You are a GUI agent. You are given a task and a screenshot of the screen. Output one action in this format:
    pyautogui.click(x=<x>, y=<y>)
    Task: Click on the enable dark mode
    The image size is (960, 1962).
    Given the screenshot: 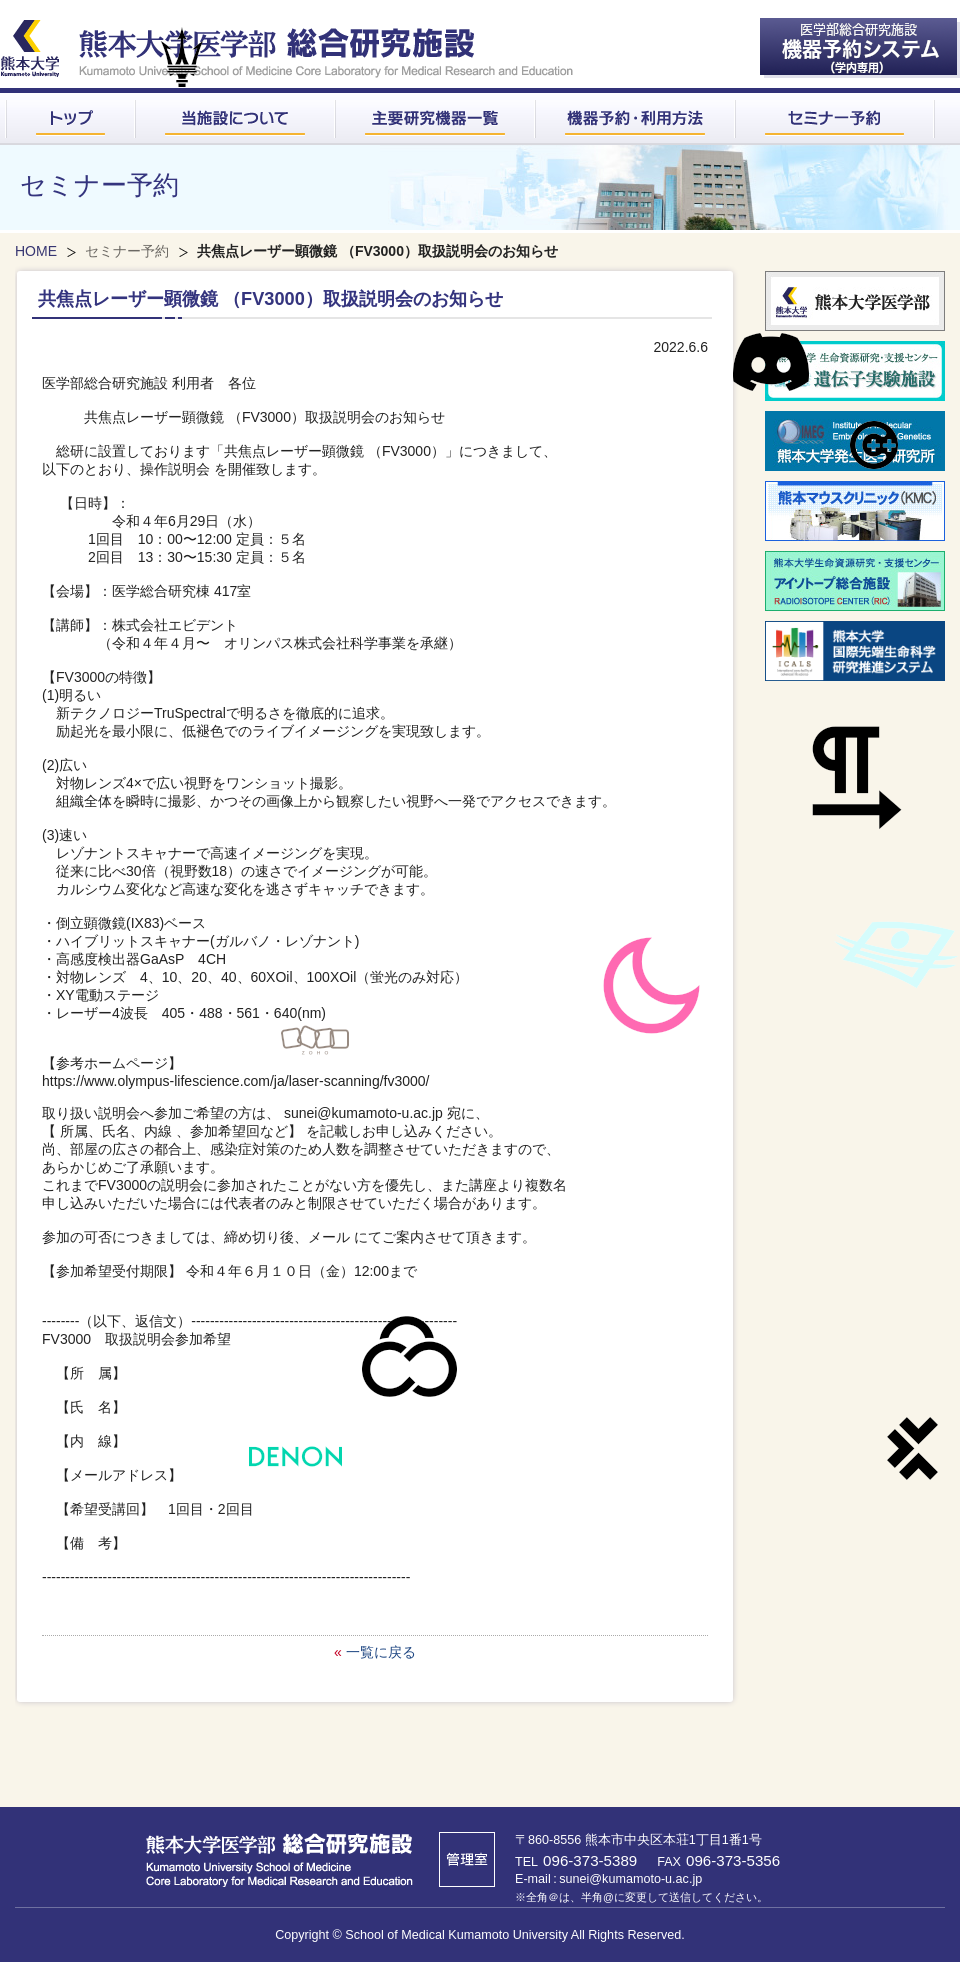 What is the action you would take?
    pyautogui.click(x=651, y=985)
    